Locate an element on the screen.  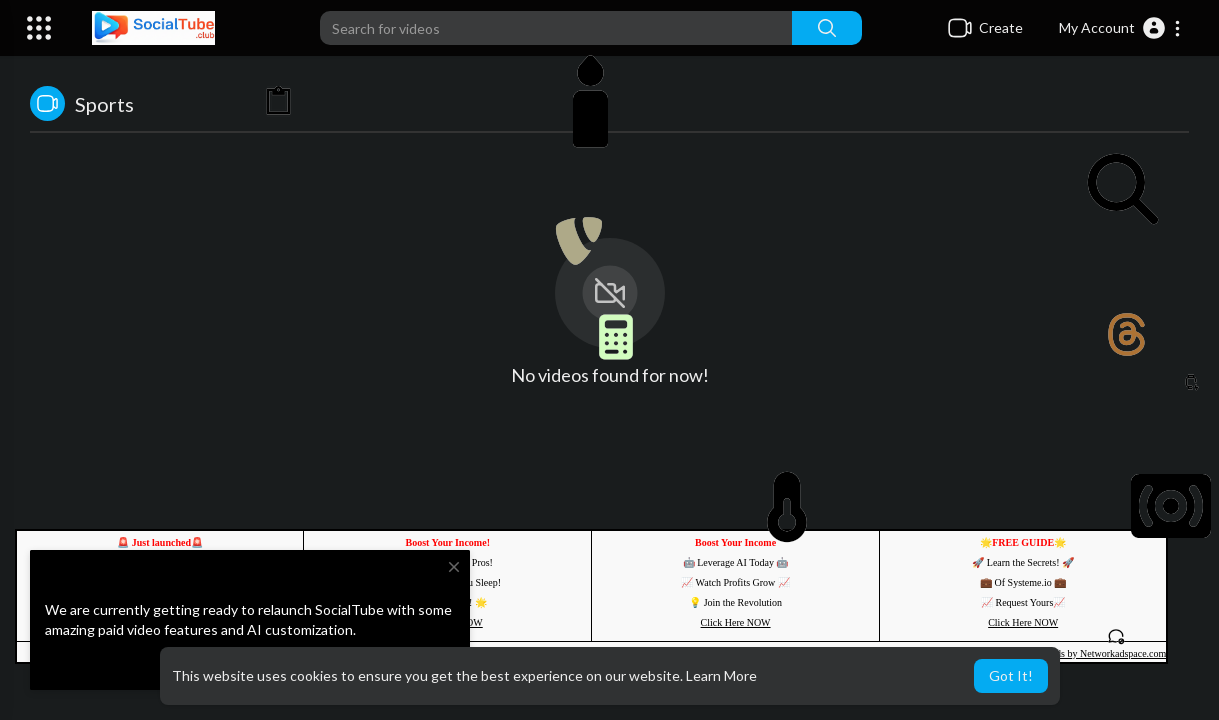
enable surround sound audio output is located at coordinates (1171, 506).